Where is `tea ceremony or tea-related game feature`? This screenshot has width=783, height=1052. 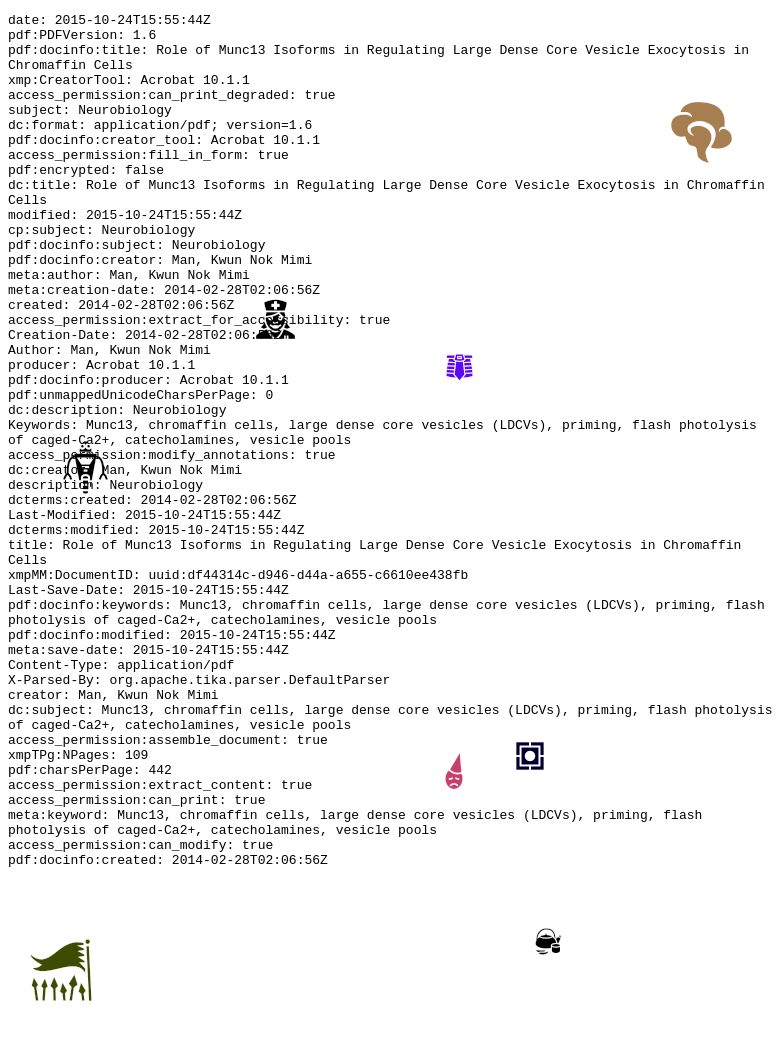 tea ceremony or tea-related game feature is located at coordinates (548, 941).